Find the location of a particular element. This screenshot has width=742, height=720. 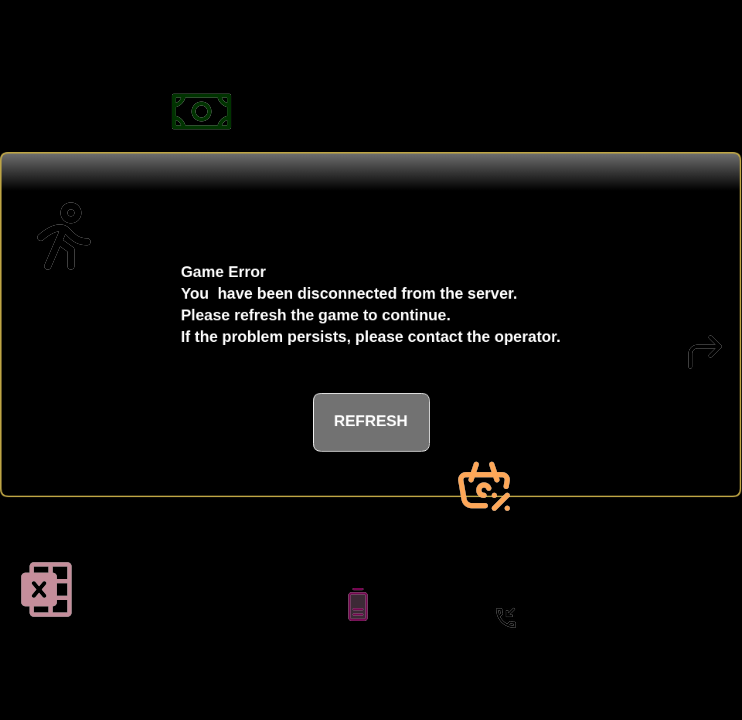

indicates a missed call that needs to be returned is located at coordinates (506, 618).